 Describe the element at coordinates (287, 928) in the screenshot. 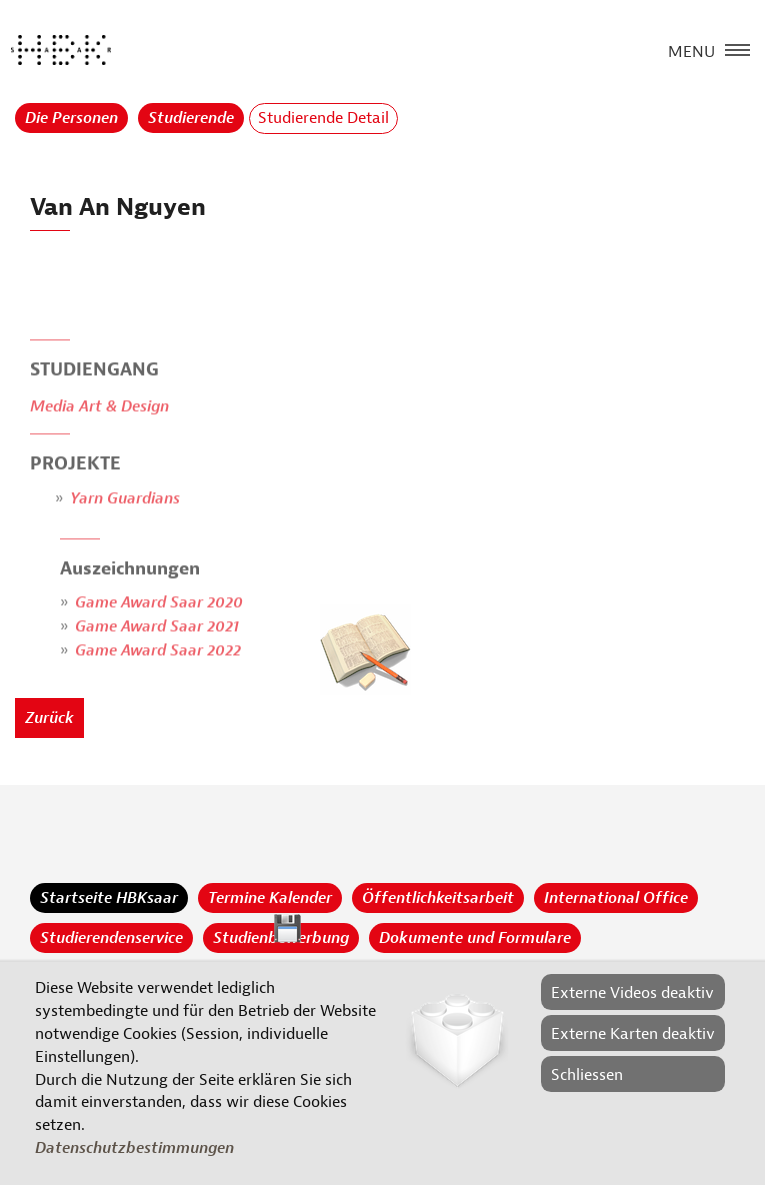

I see `save the current file or document` at that location.